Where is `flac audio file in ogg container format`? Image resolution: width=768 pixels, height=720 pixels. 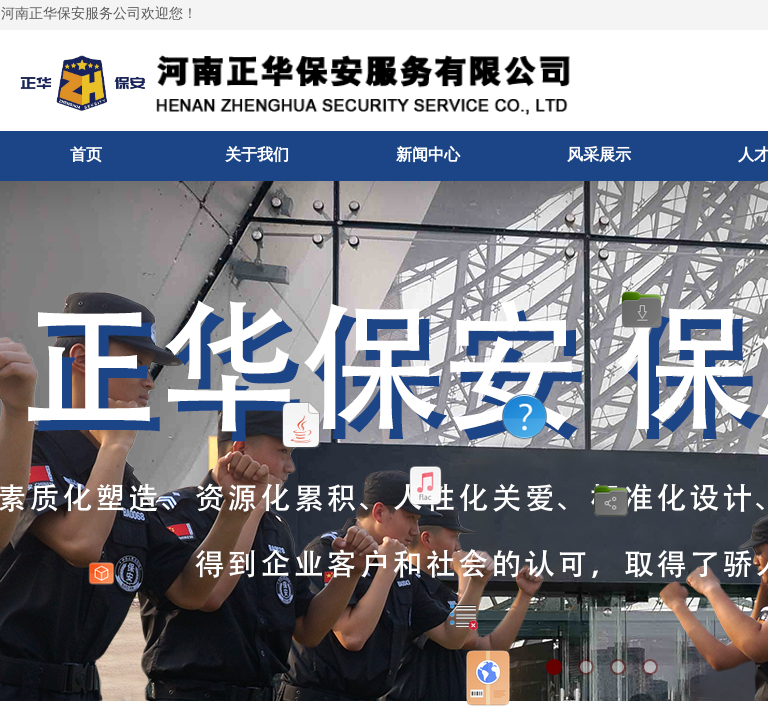 flac audio file in ogg container format is located at coordinates (425, 485).